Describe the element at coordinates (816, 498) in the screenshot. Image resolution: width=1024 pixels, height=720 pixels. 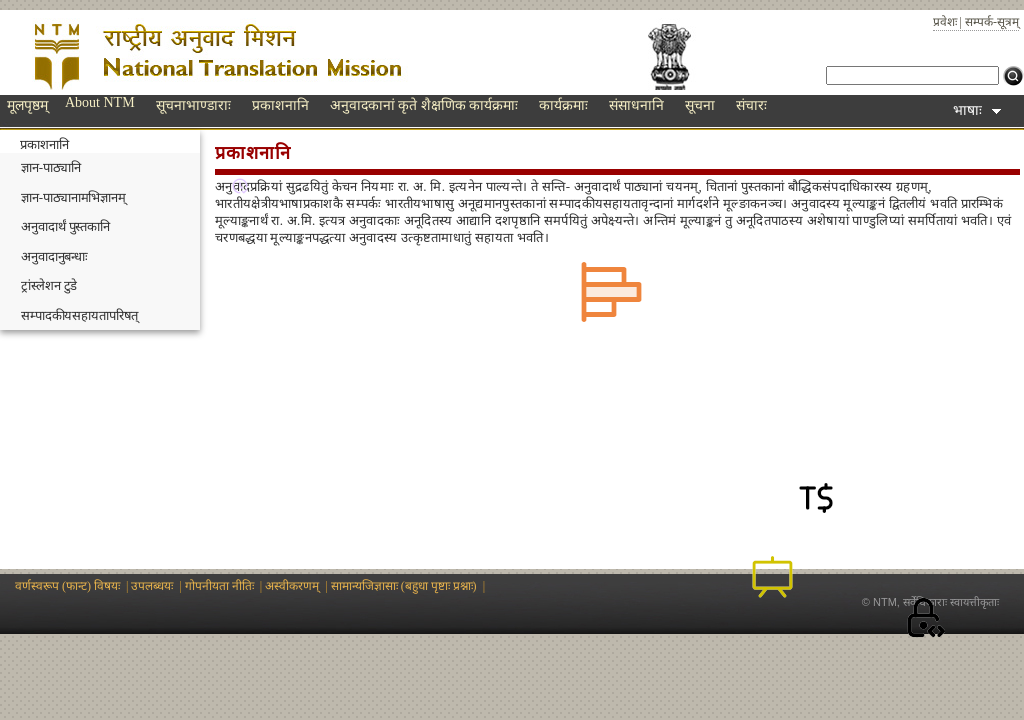
I see `represents Tongan paʻanga currency (T$)` at that location.